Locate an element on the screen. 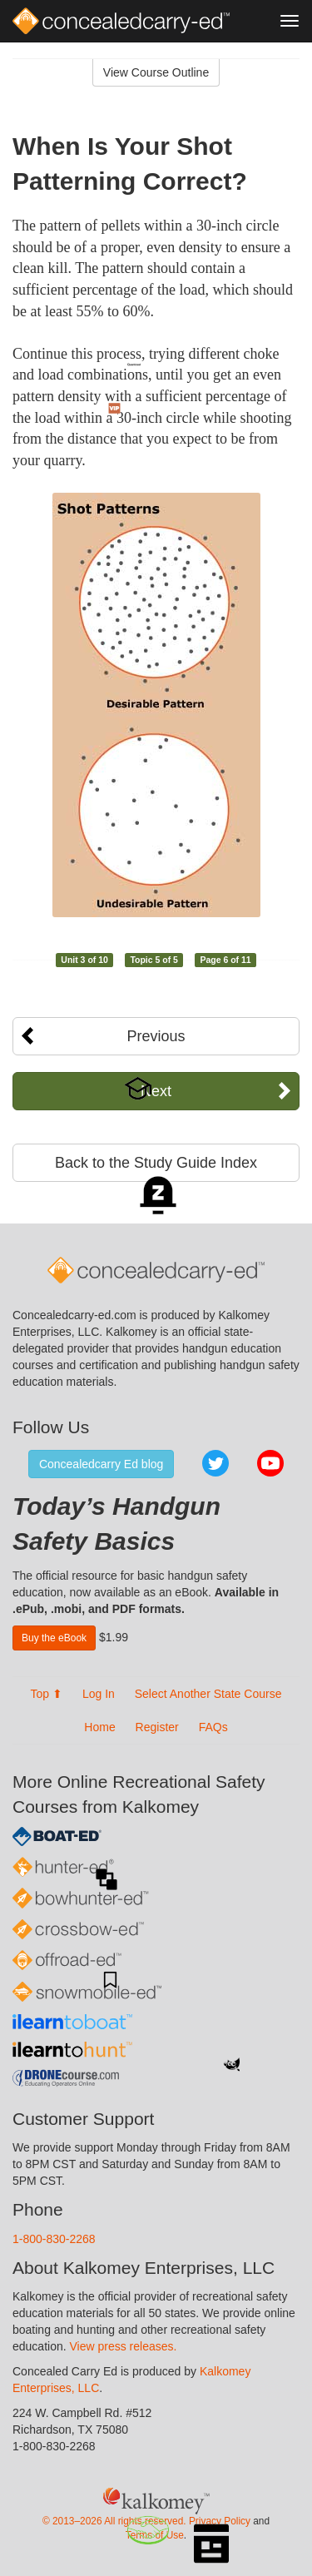  pay with mercado pago is located at coordinates (148, 2530).